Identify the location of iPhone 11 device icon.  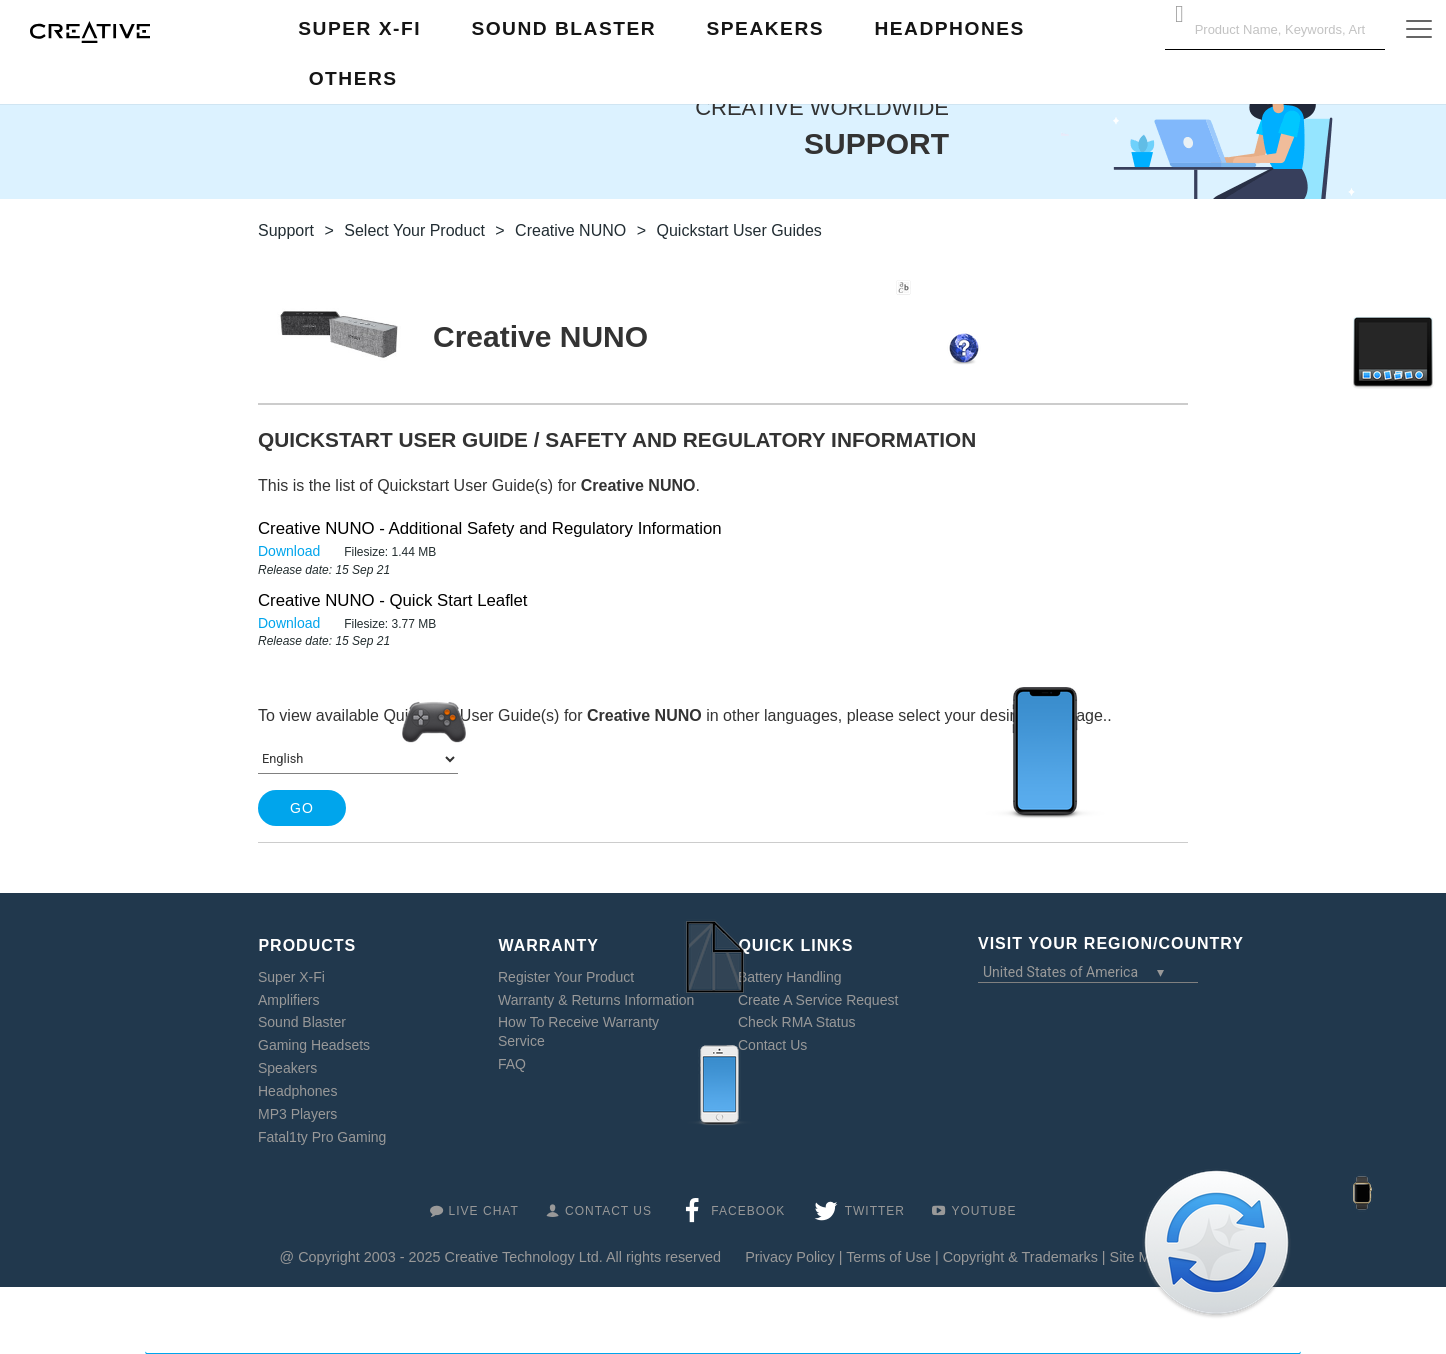
(1045, 753).